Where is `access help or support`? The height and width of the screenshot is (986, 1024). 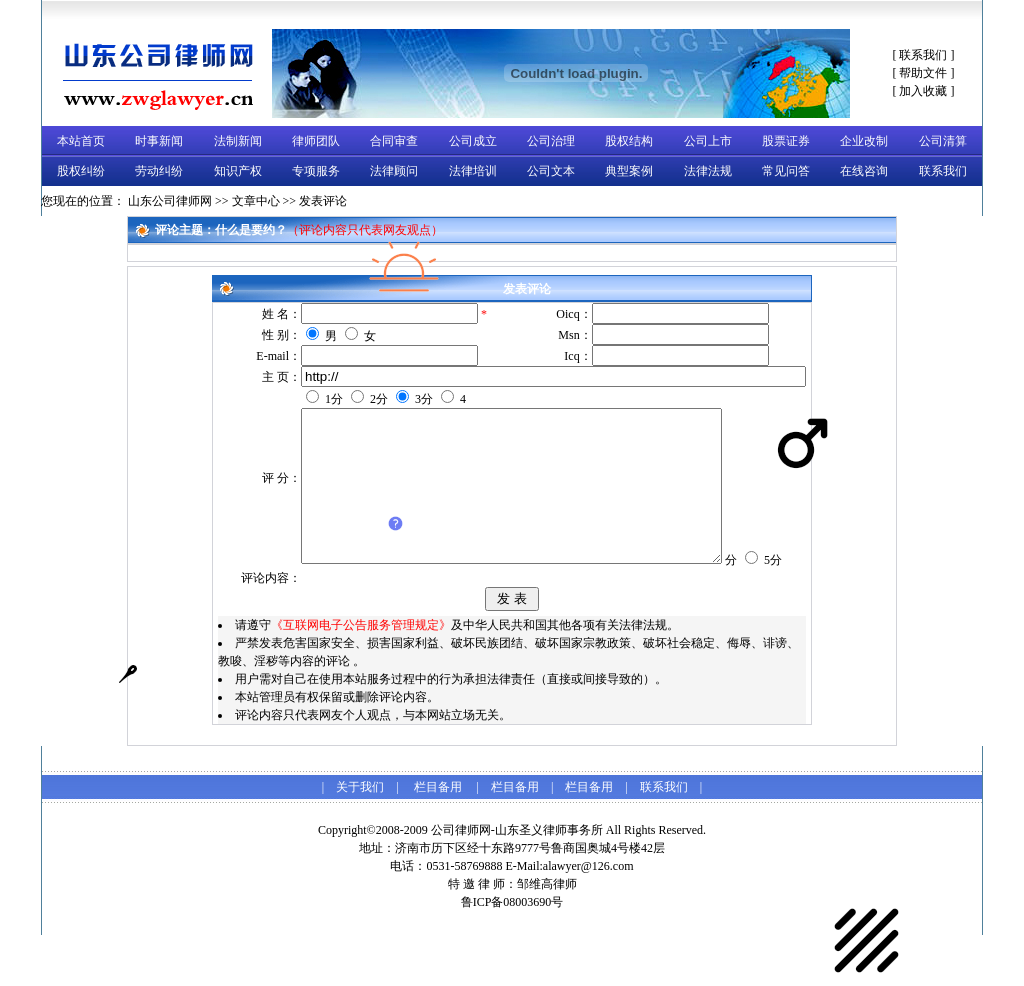
access help or support is located at coordinates (395, 523).